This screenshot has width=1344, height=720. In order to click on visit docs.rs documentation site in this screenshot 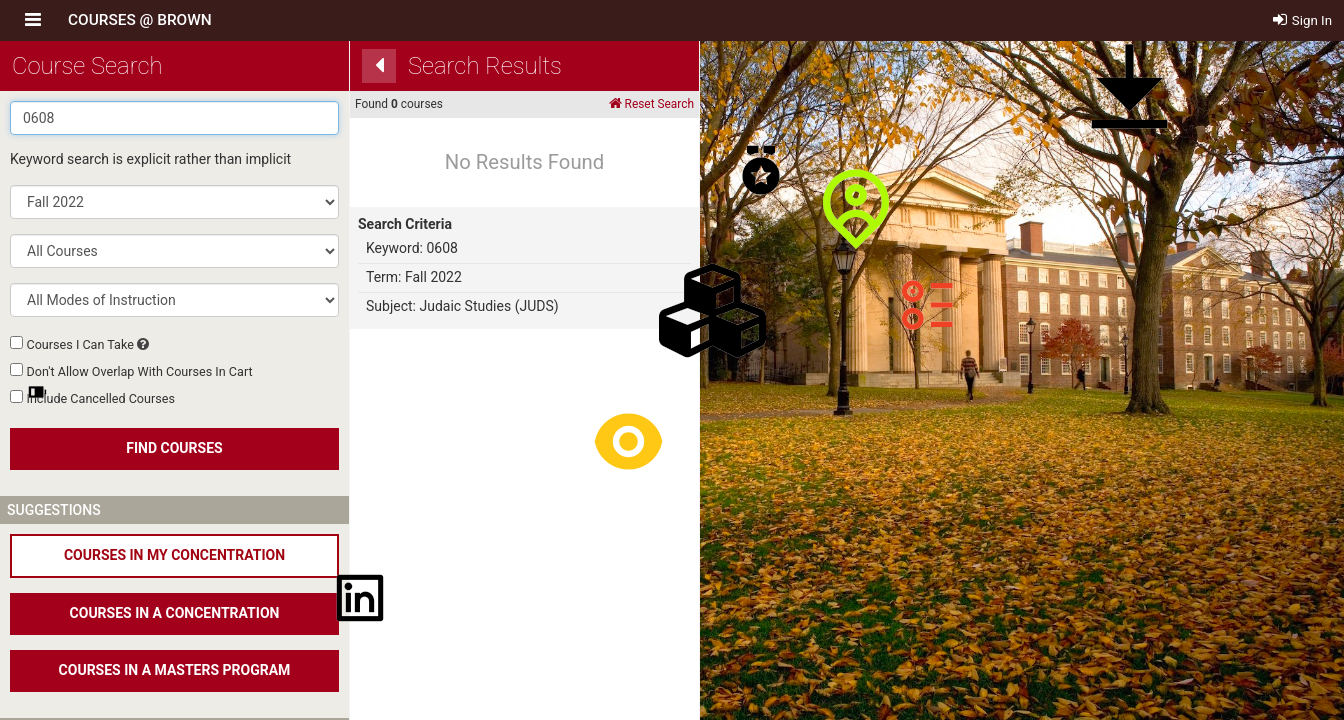, I will do `click(712, 310)`.